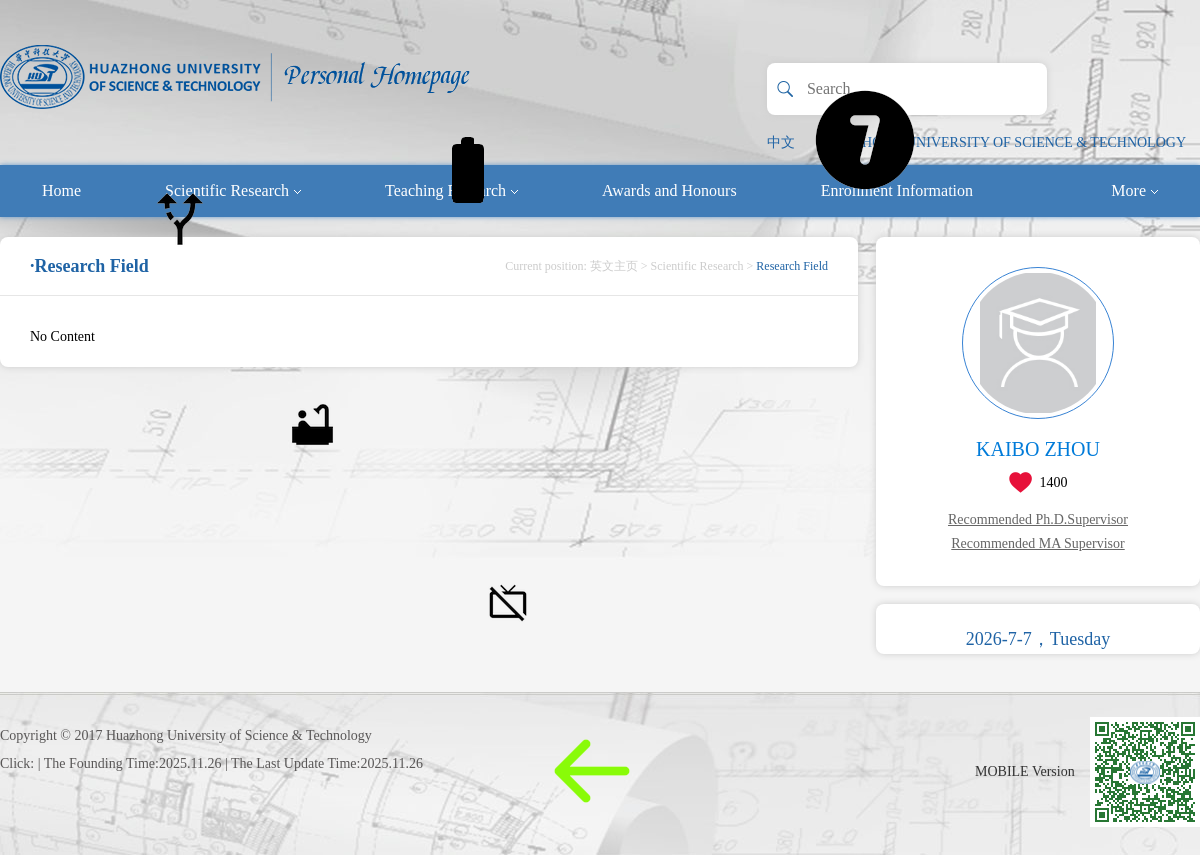 The width and height of the screenshot is (1200, 855). I want to click on indicates bathroom amenities available, so click(312, 424).